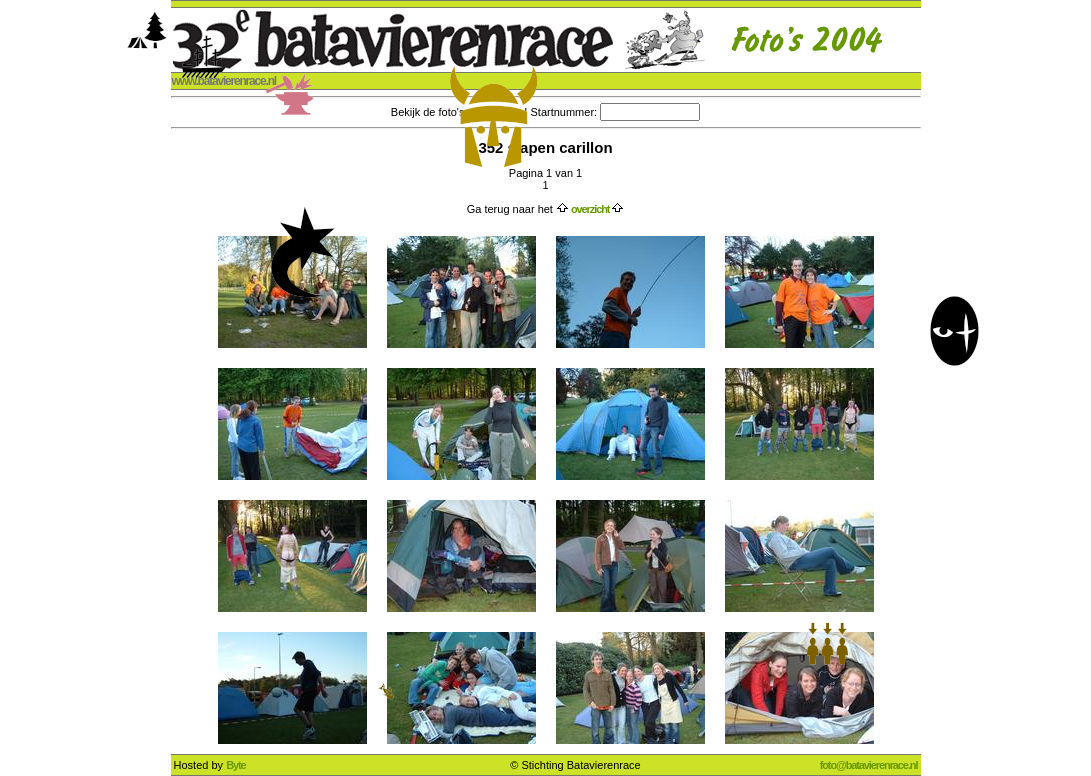 The image size is (1091, 776). Describe the element at coordinates (386, 691) in the screenshot. I see `indicates a food item or meal in a cooking game` at that location.